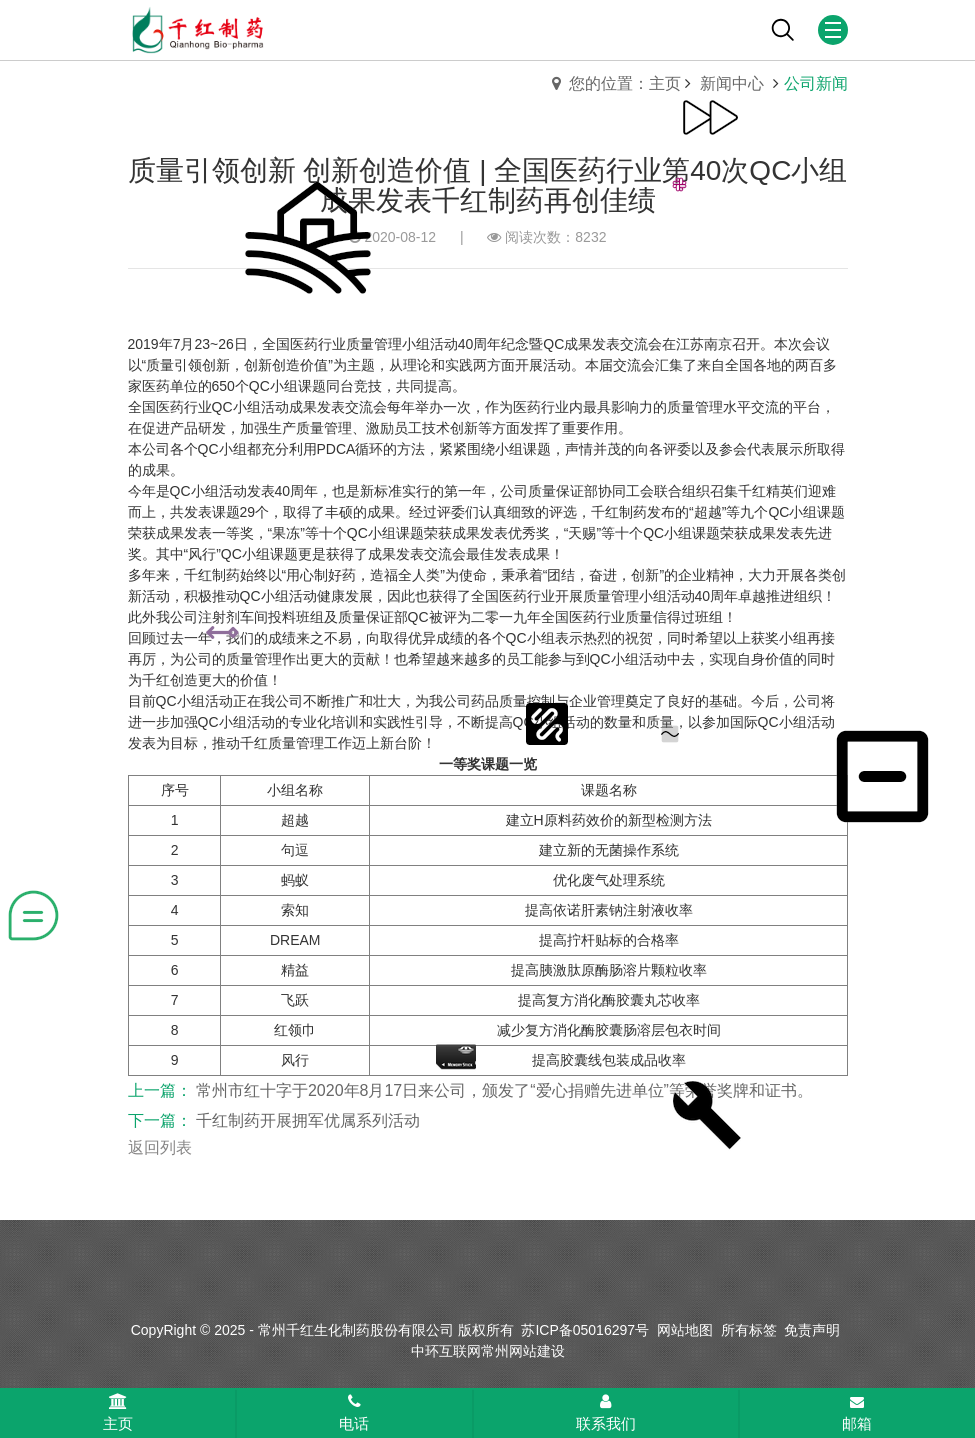  Describe the element at coordinates (547, 724) in the screenshot. I see `access freehand drawing or annotation tools` at that location.